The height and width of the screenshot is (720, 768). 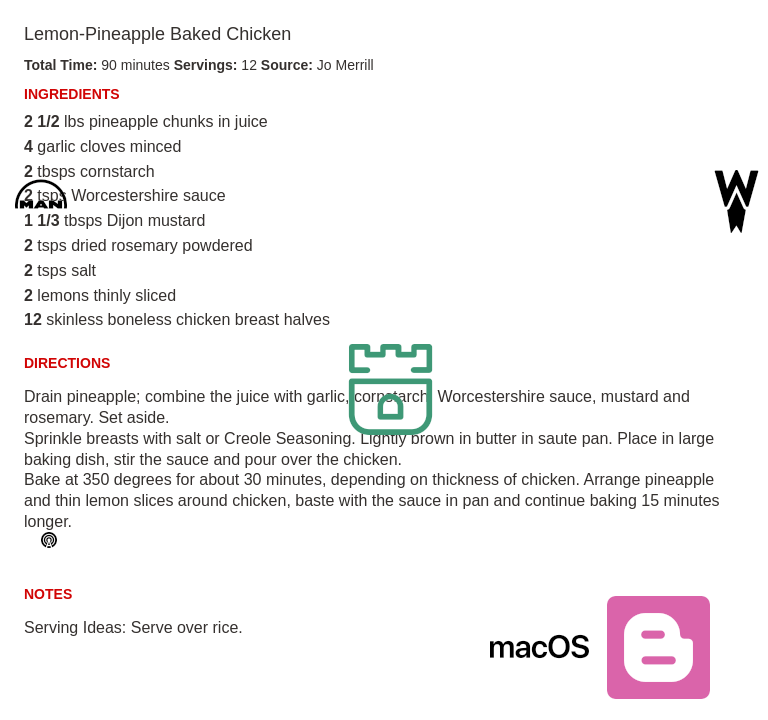 What do you see at coordinates (41, 194) in the screenshot?
I see `MAN truck and bus company logo` at bounding box center [41, 194].